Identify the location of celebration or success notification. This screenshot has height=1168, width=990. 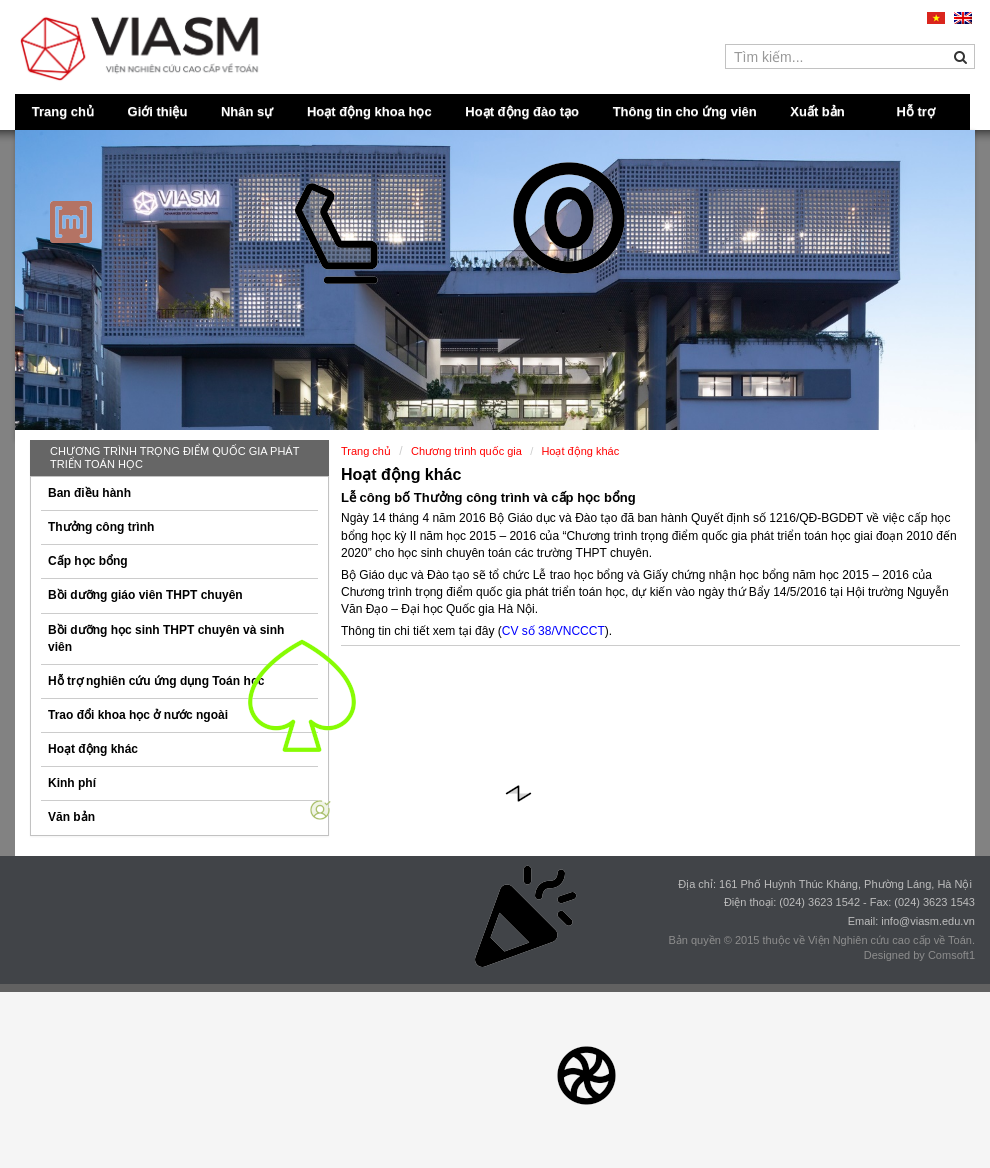
(520, 922).